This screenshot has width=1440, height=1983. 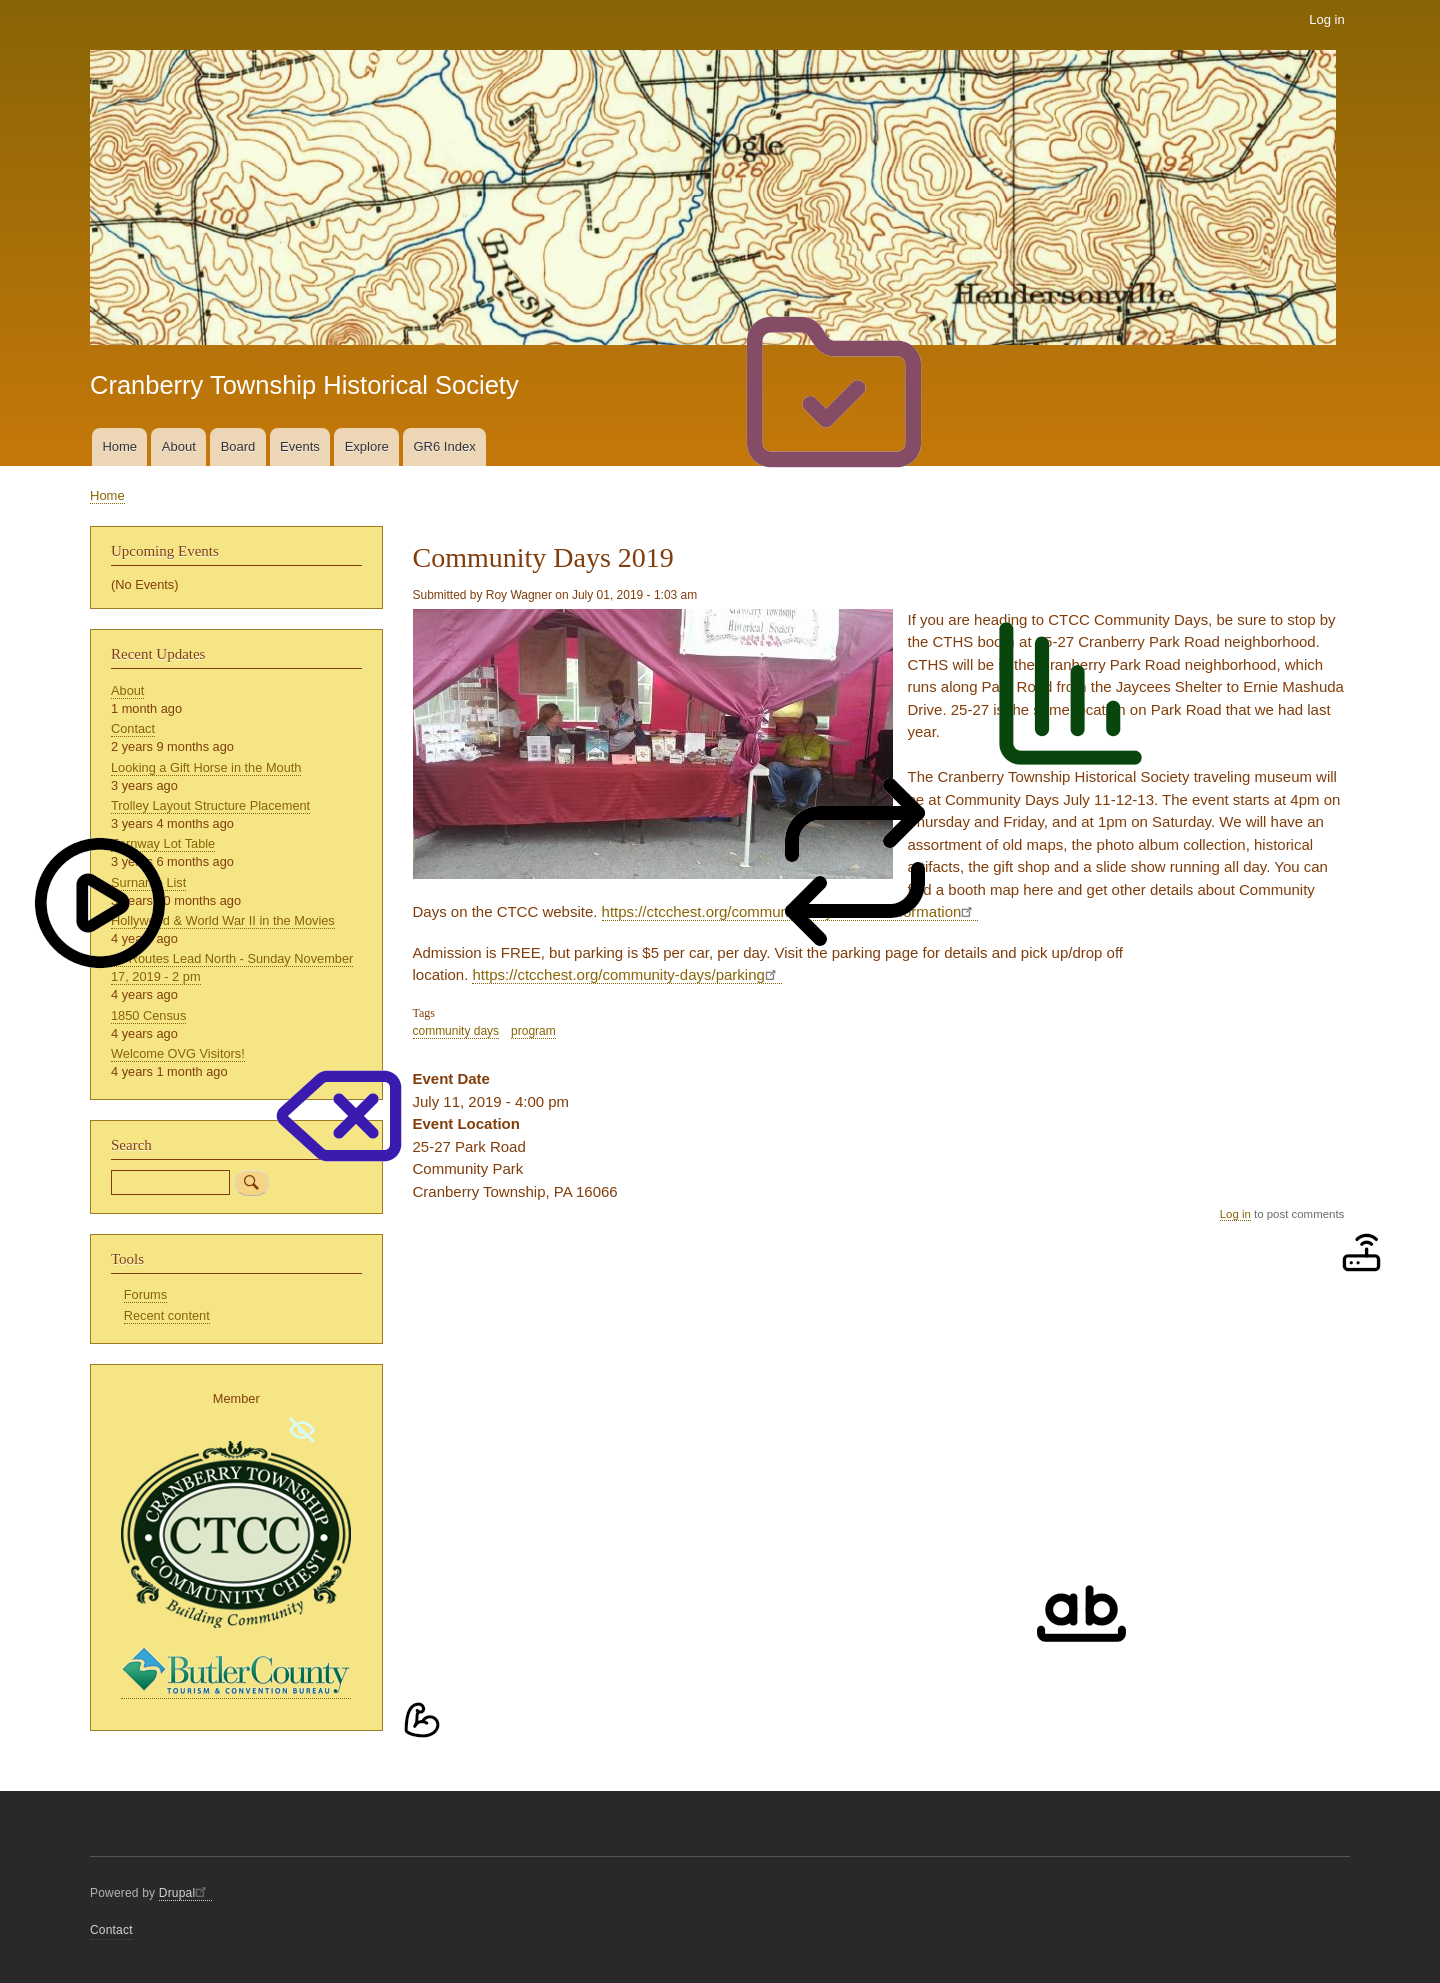 I want to click on play media or video content, so click(x=100, y=903).